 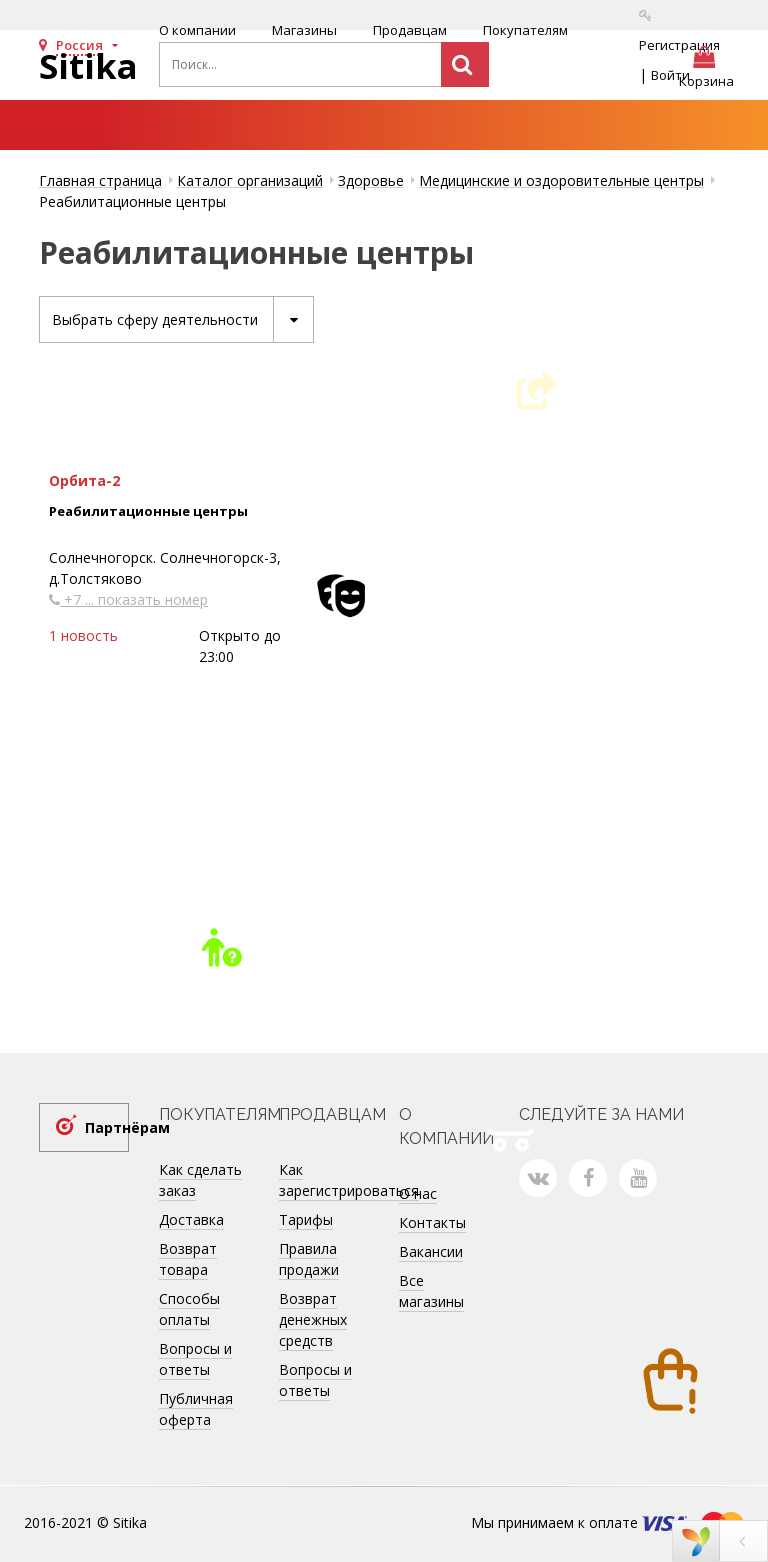 What do you see at coordinates (511, 1138) in the screenshot?
I see `browse skateboarding gear or products` at bounding box center [511, 1138].